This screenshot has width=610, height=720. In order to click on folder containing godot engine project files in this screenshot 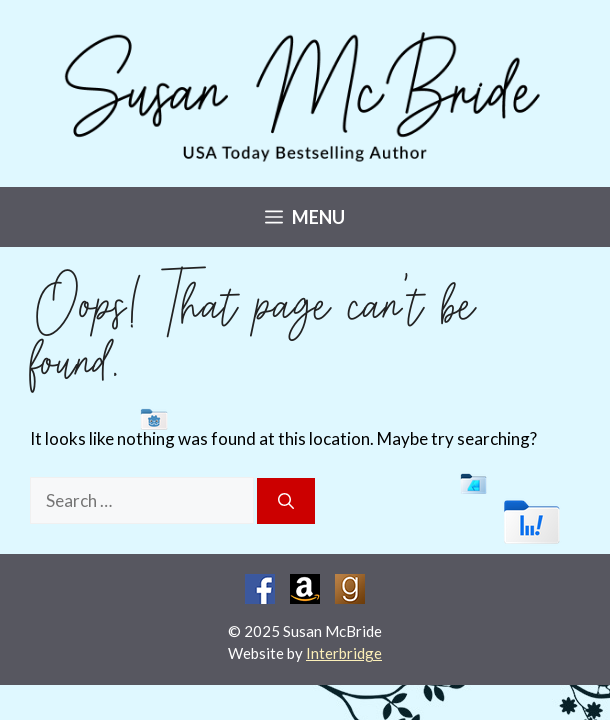, I will do `click(154, 420)`.